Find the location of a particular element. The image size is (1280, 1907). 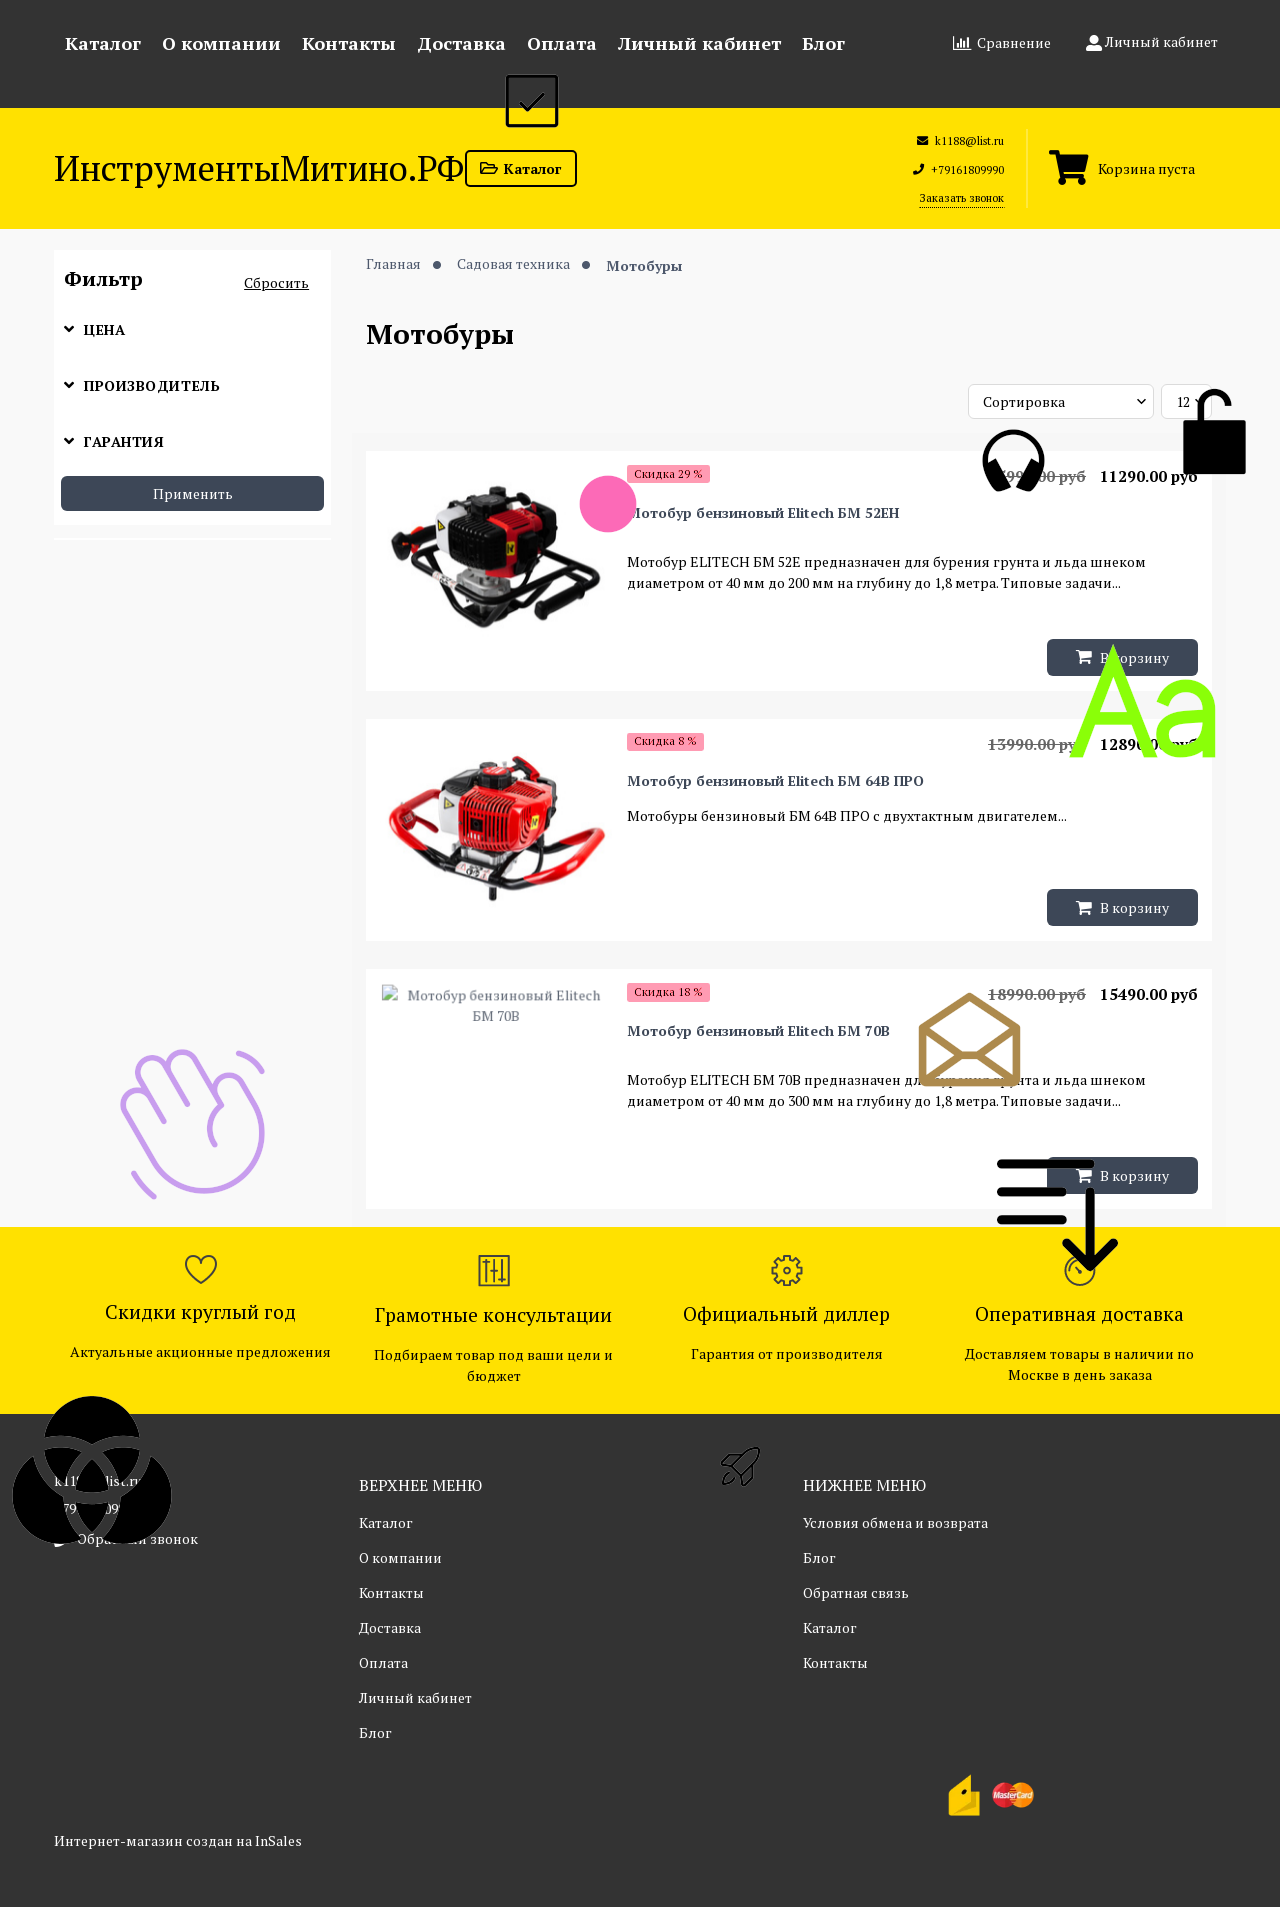

select or mark an item is located at coordinates (608, 504).